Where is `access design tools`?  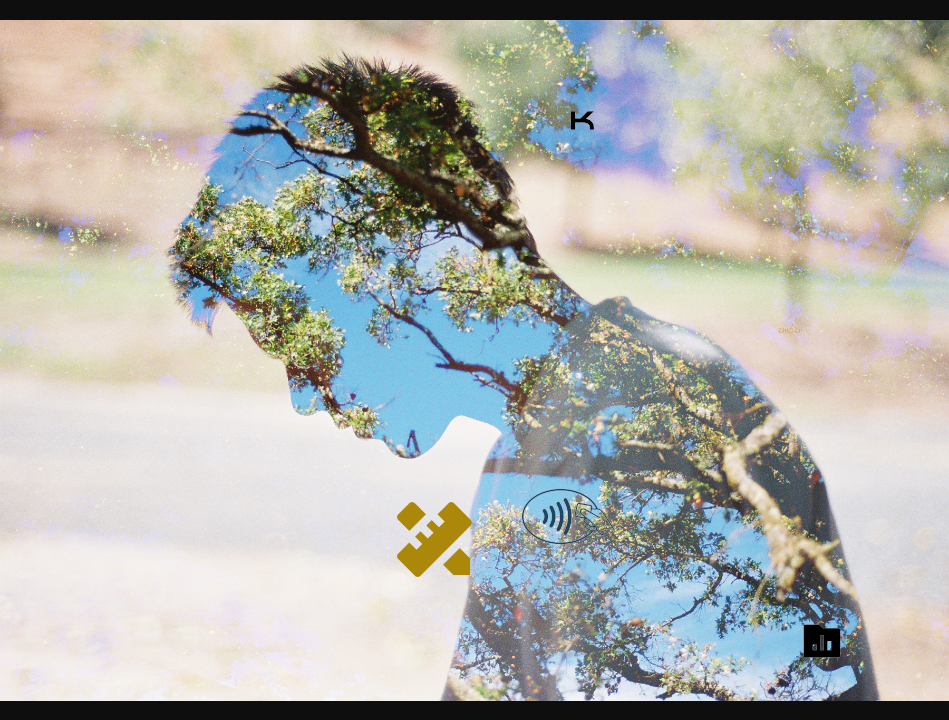
access design tools is located at coordinates (434, 539).